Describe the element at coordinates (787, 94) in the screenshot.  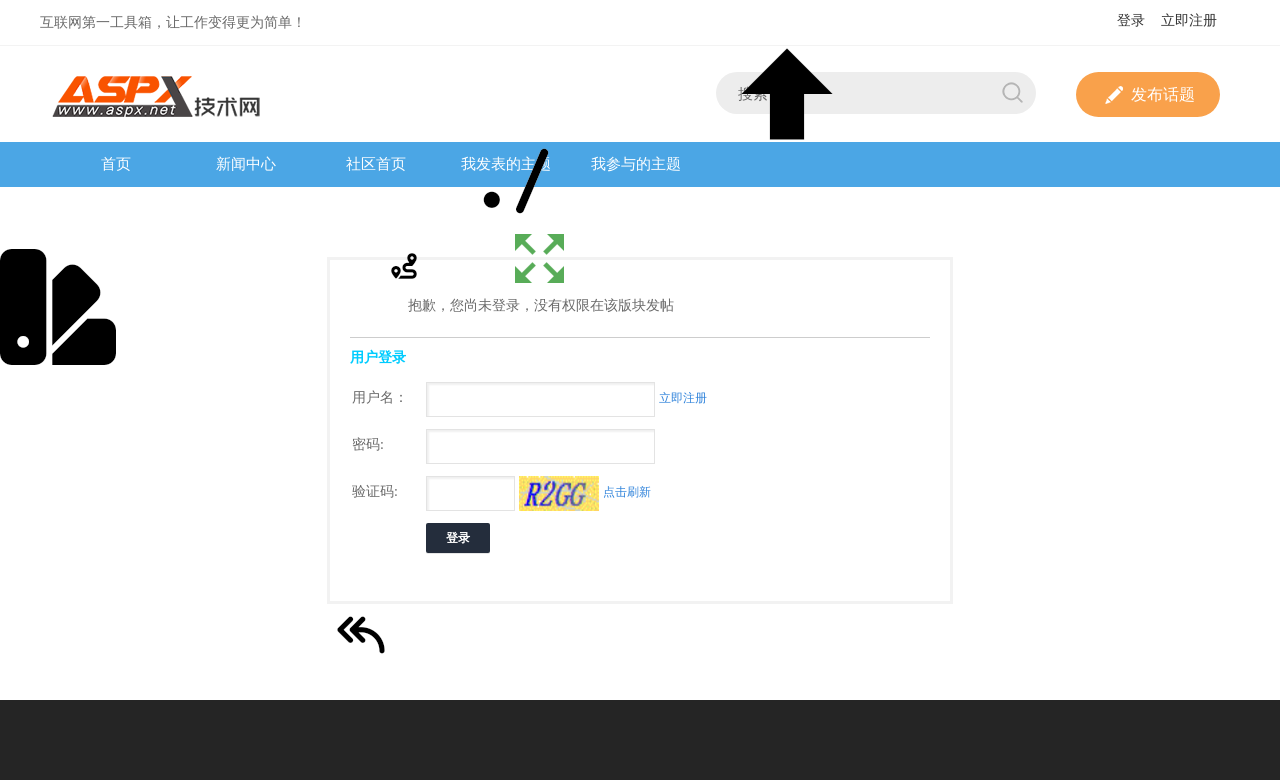
I see `scroll to top of page` at that location.